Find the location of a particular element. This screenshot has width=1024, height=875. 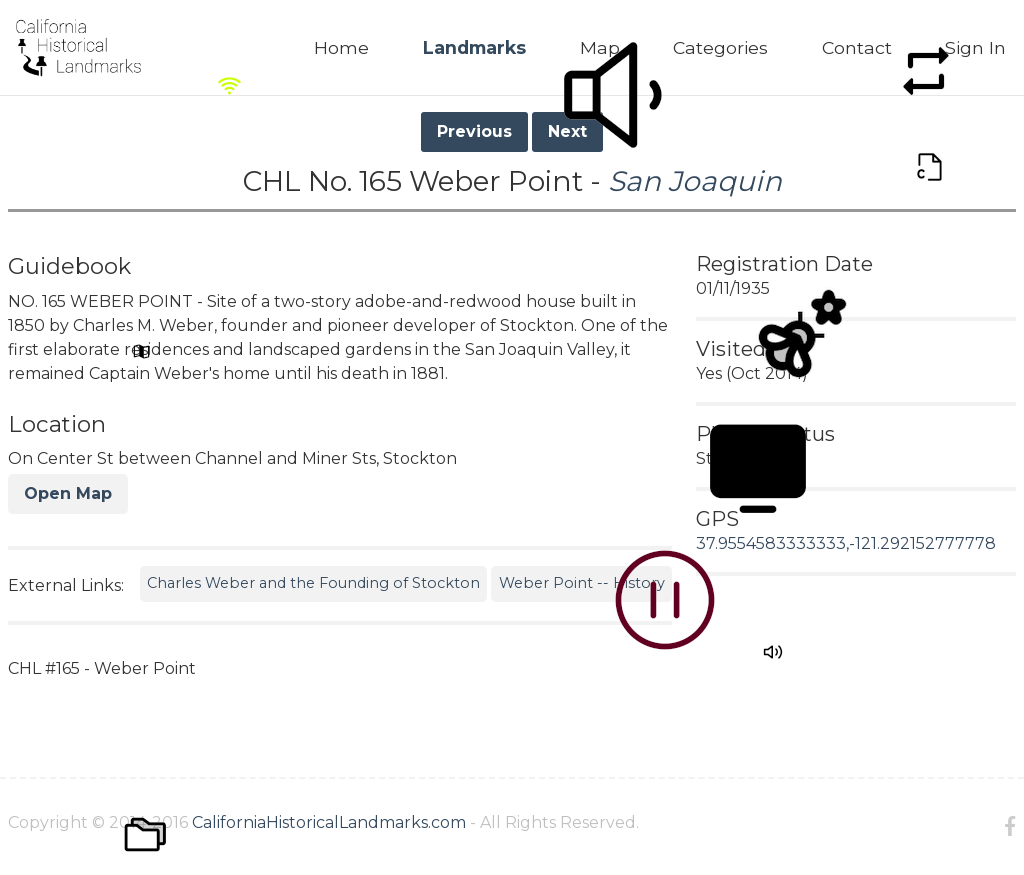

browse multiple folders or directories is located at coordinates (144, 834).